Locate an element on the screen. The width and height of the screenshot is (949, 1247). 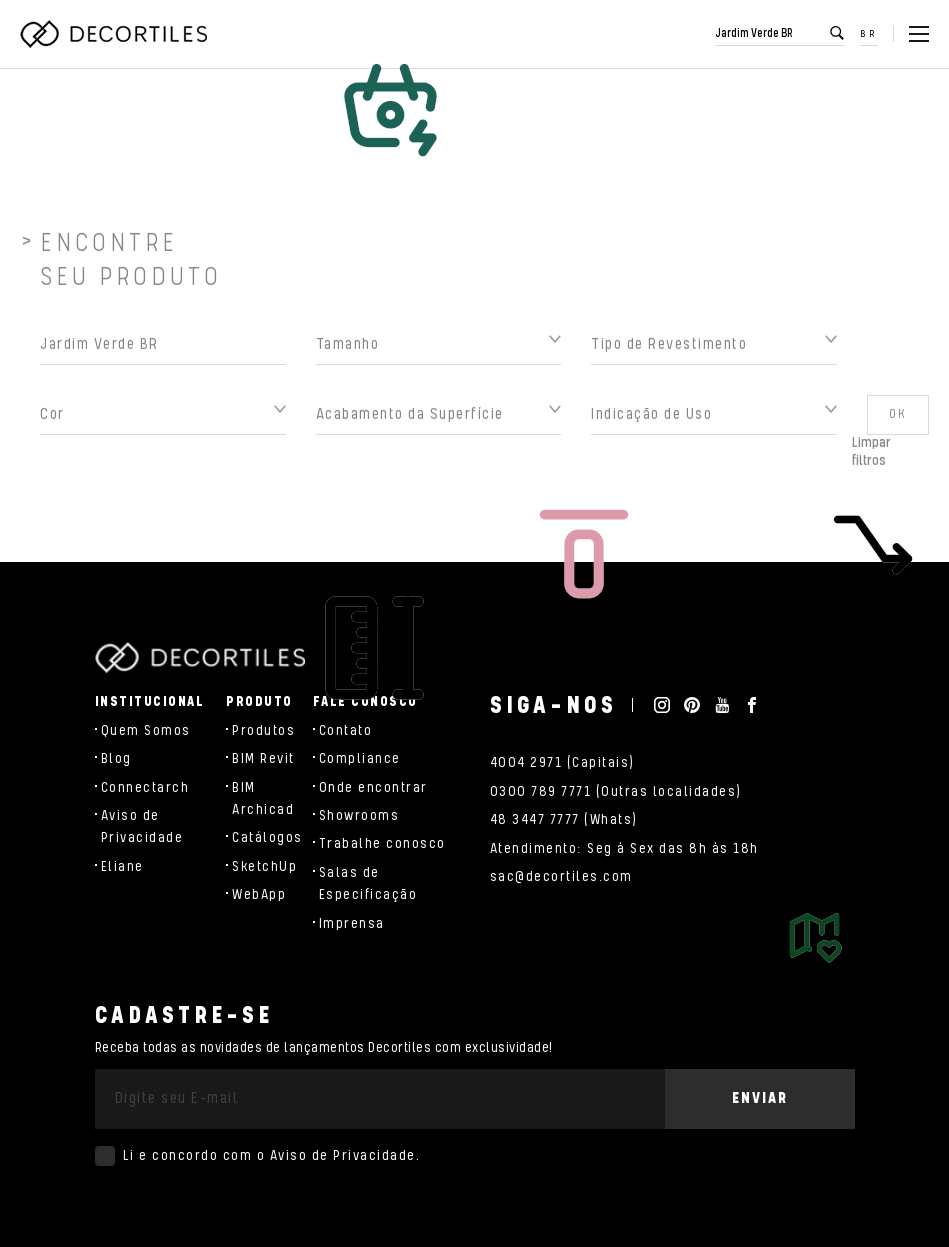
quick purchase or express checkout is located at coordinates (390, 105).